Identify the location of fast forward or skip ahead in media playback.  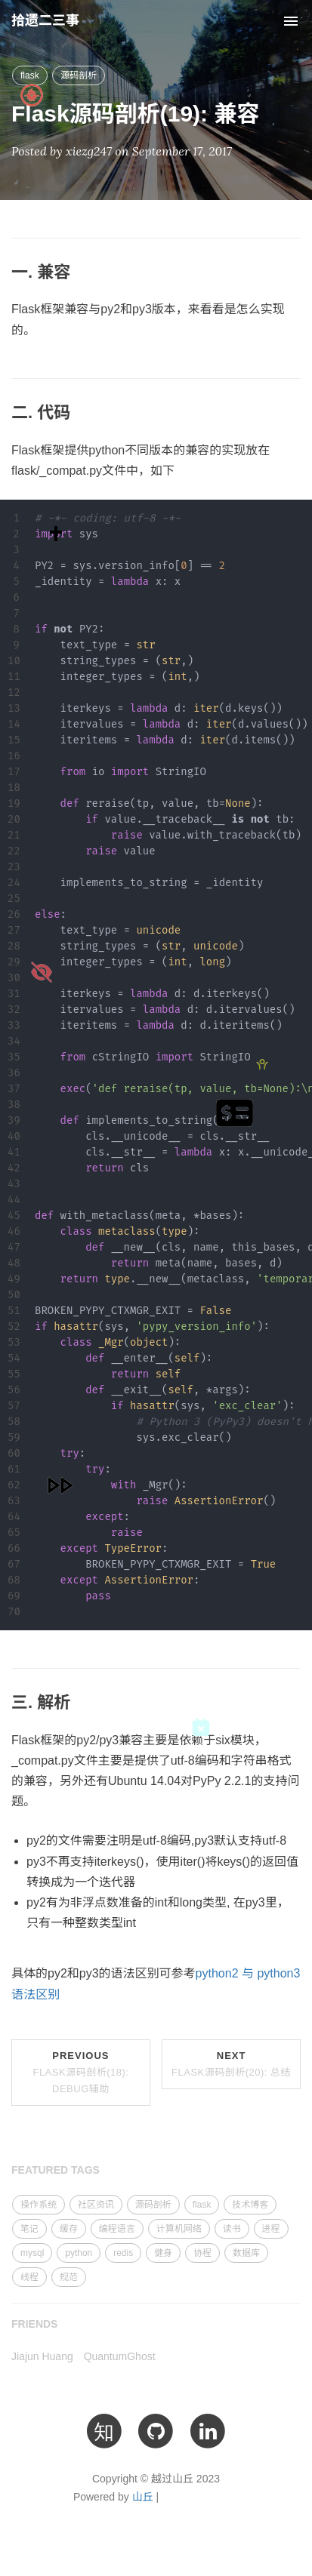
(60, 1485).